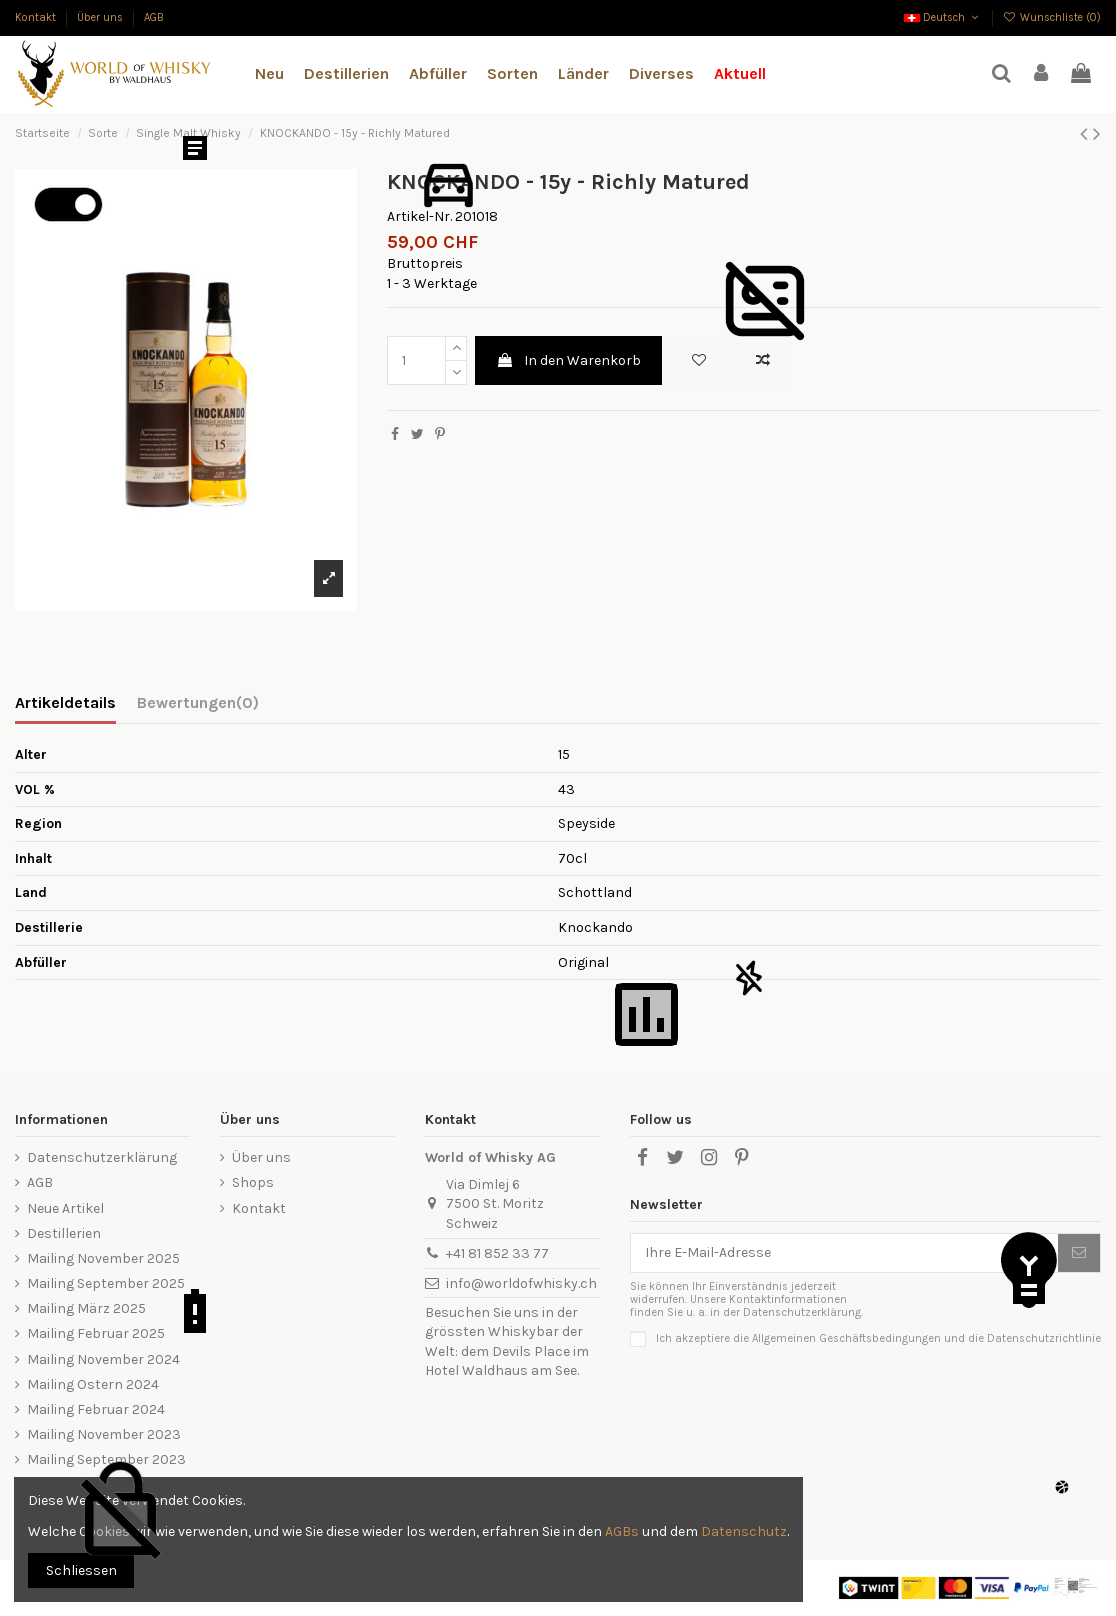 The height and width of the screenshot is (1616, 1116). I want to click on indicates an unencrypted or insecure email connection, so click(120, 1510).